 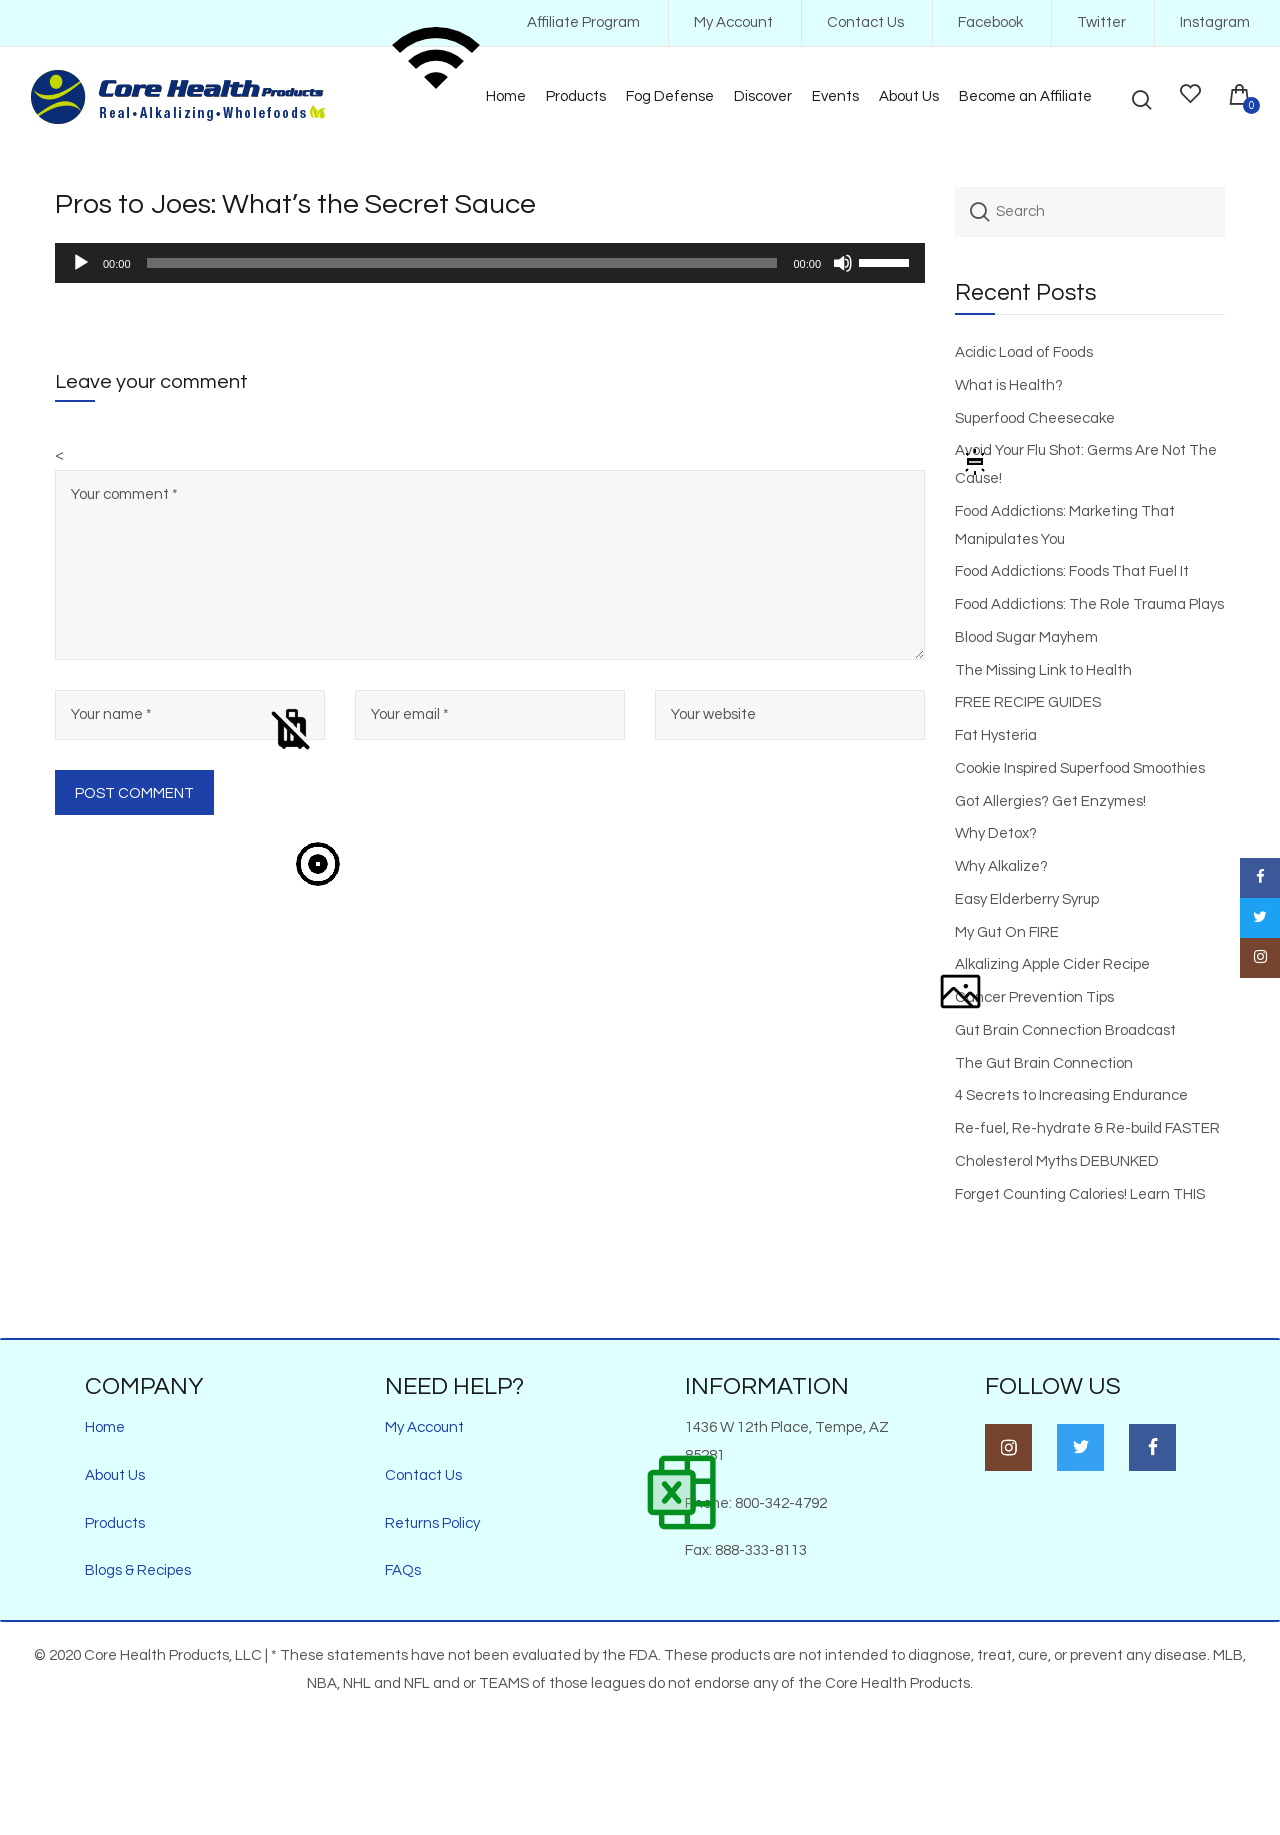 I want to click on open microsoft excel, so click(x=684, y=1492).